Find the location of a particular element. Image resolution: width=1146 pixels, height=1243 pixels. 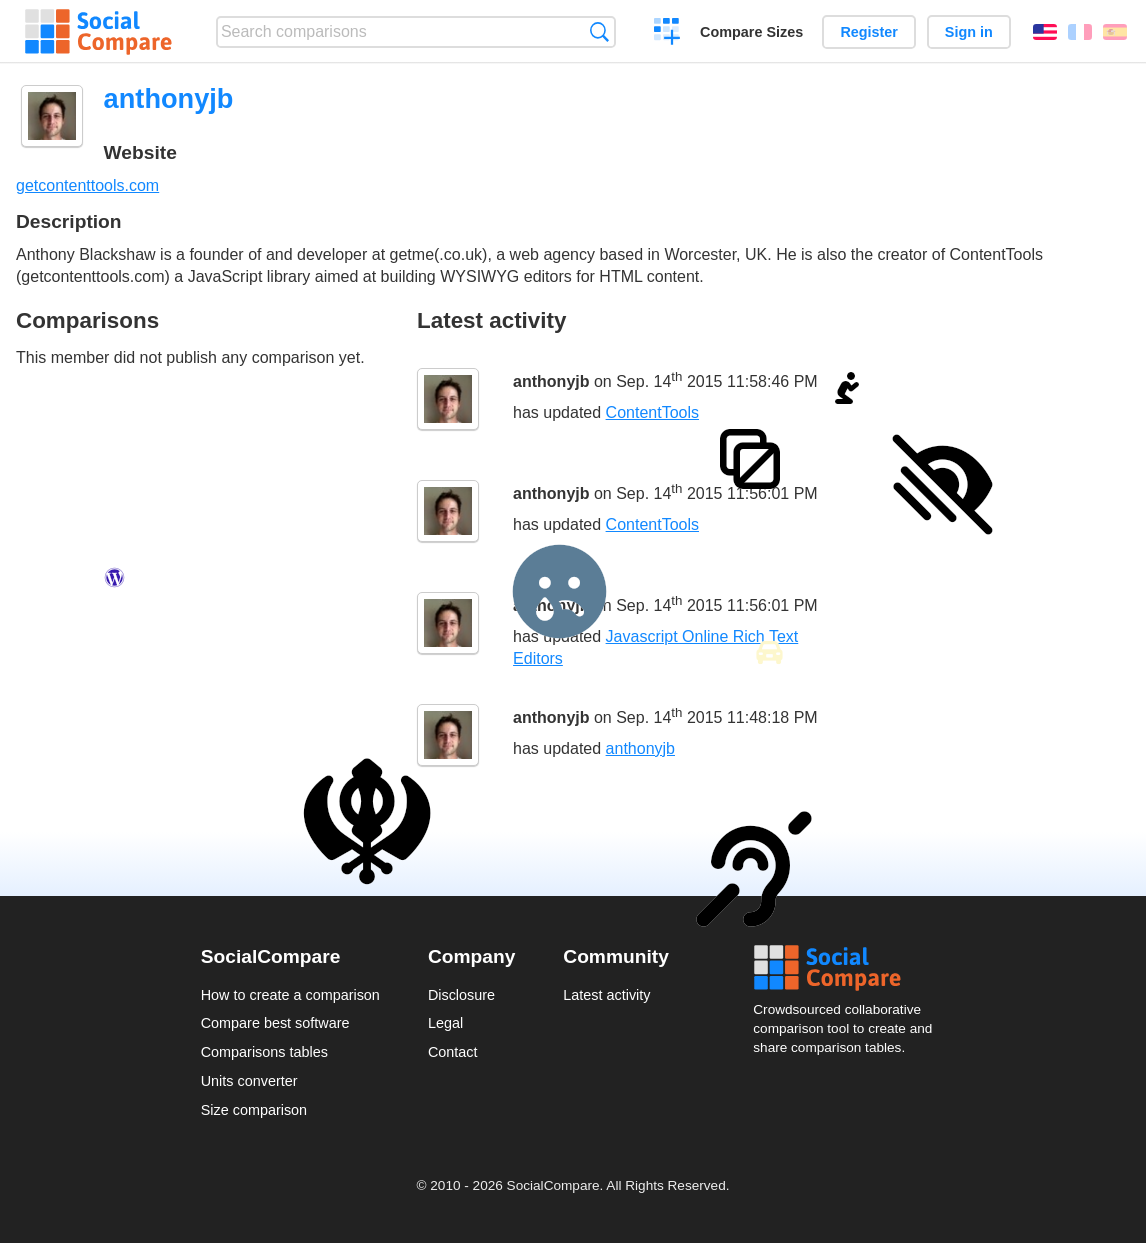

indicates an error or failed action is located at coordinates (559, 591).